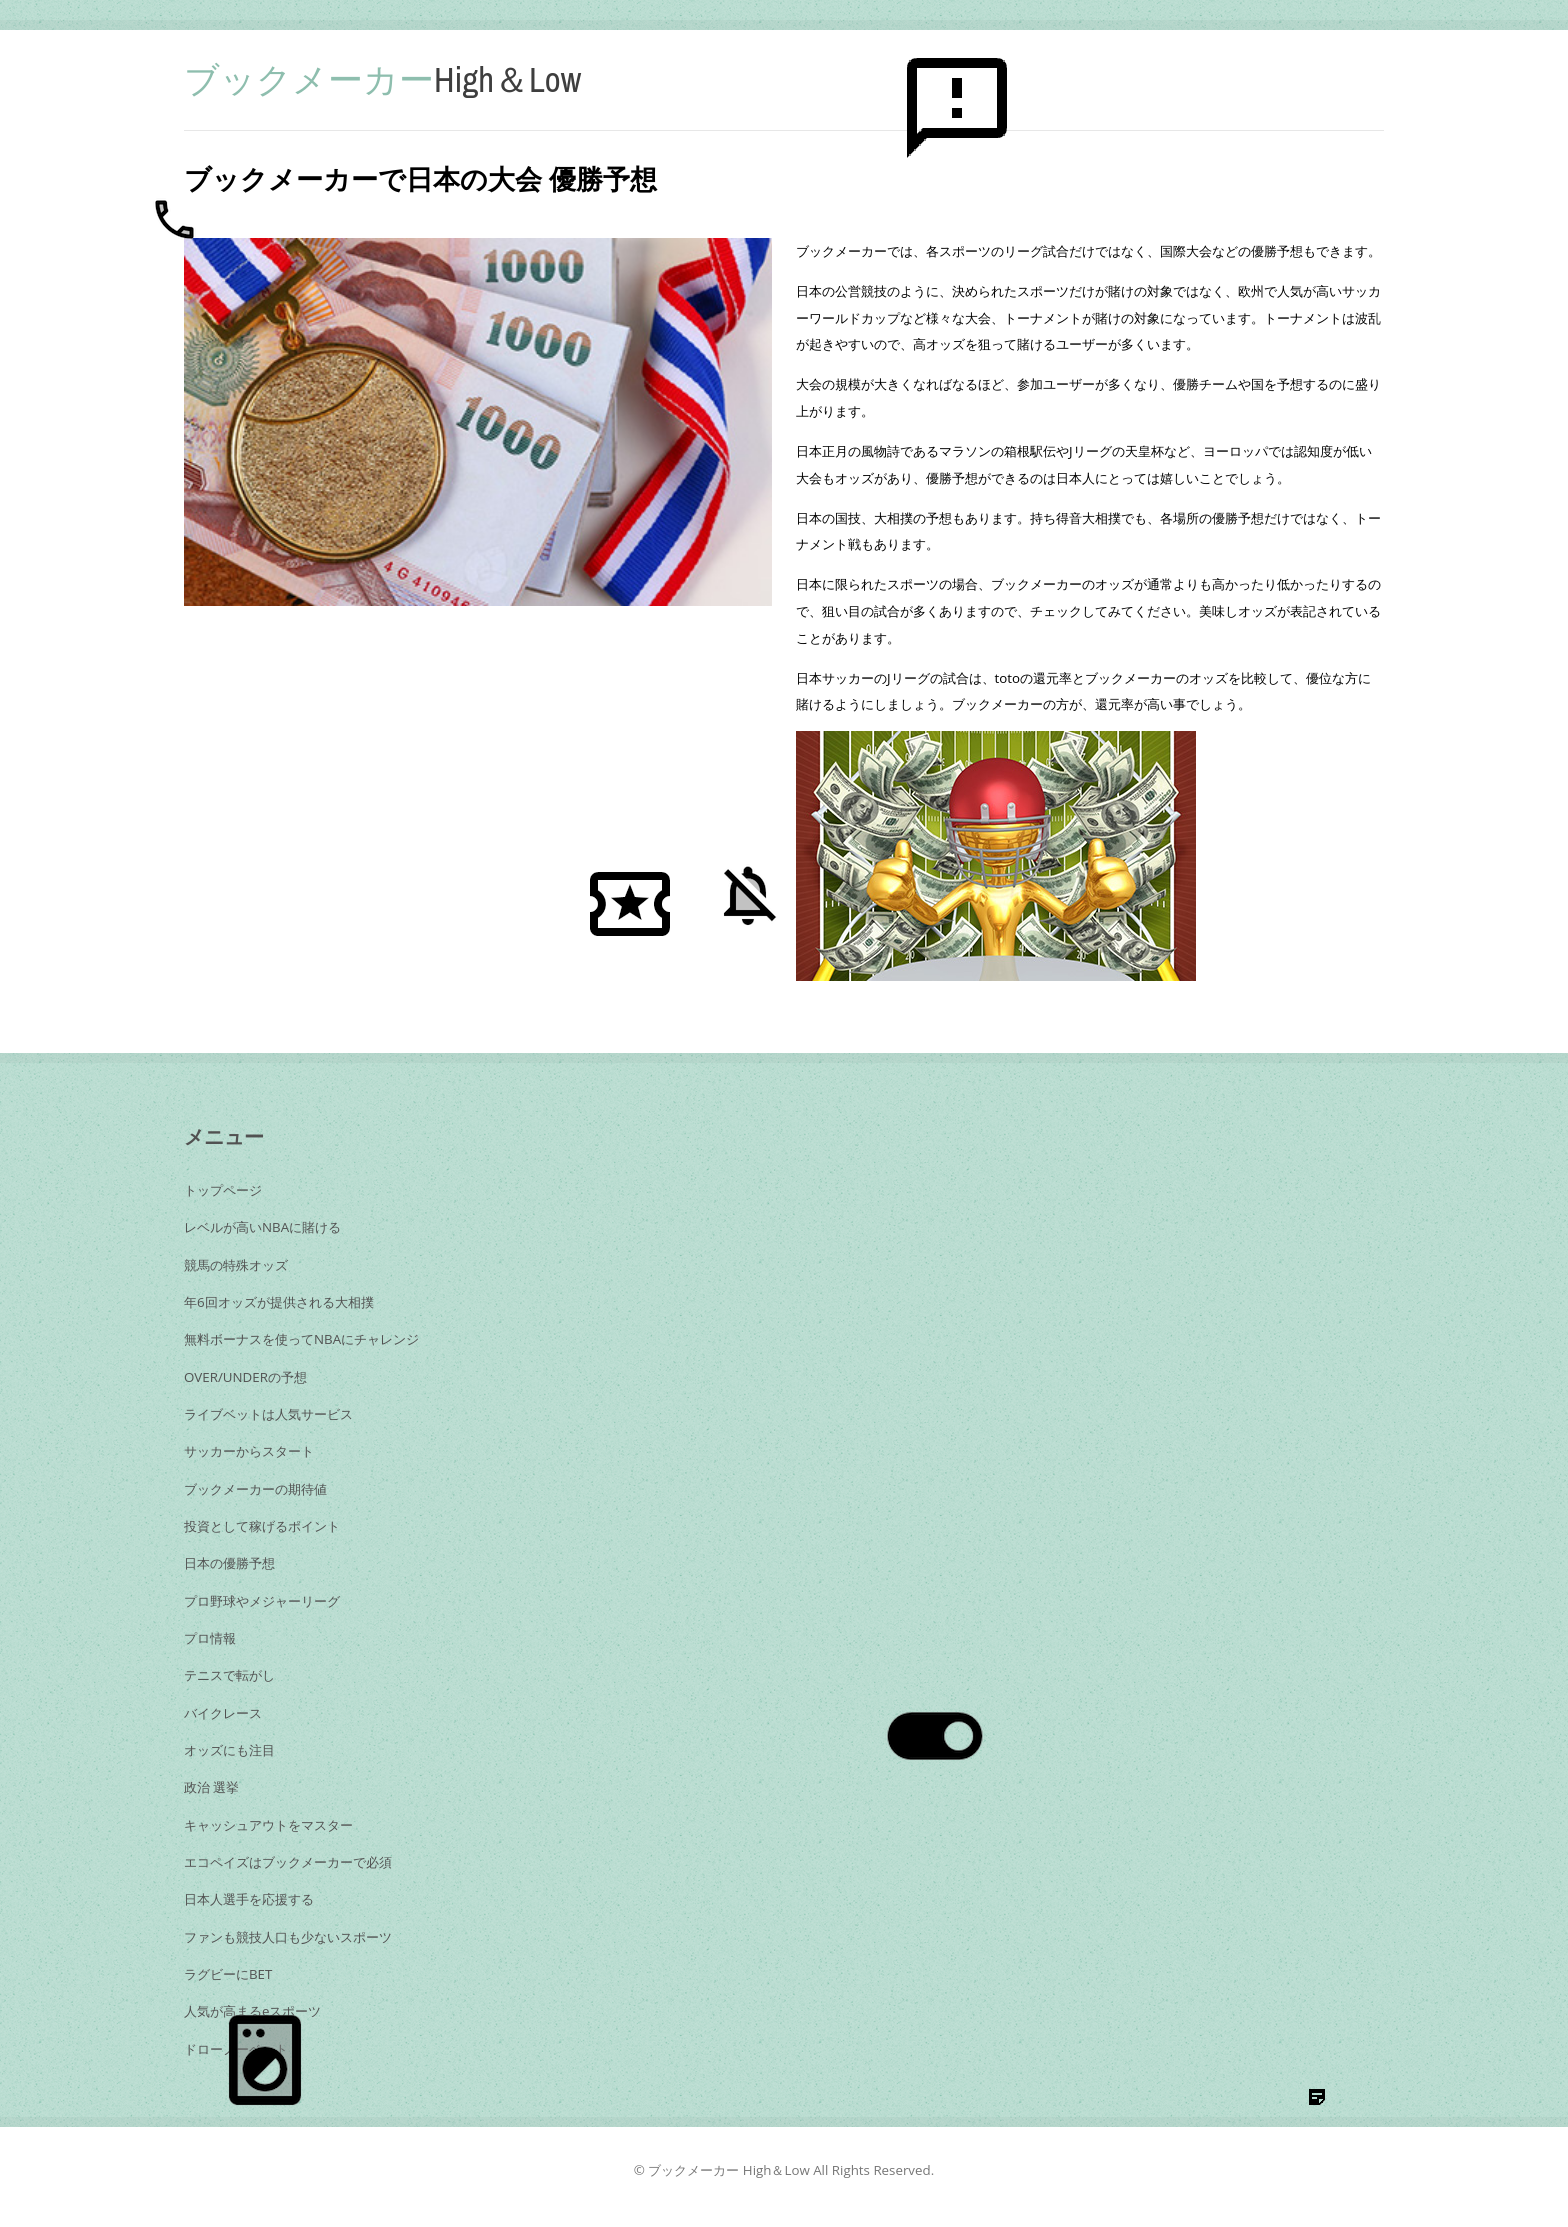 This screenshot has width=1568, height=2227. What do you see at coordinates (957, 108) in the screenshot?
I see `submit feedback or report an issue` at bounding box center [957, 108].